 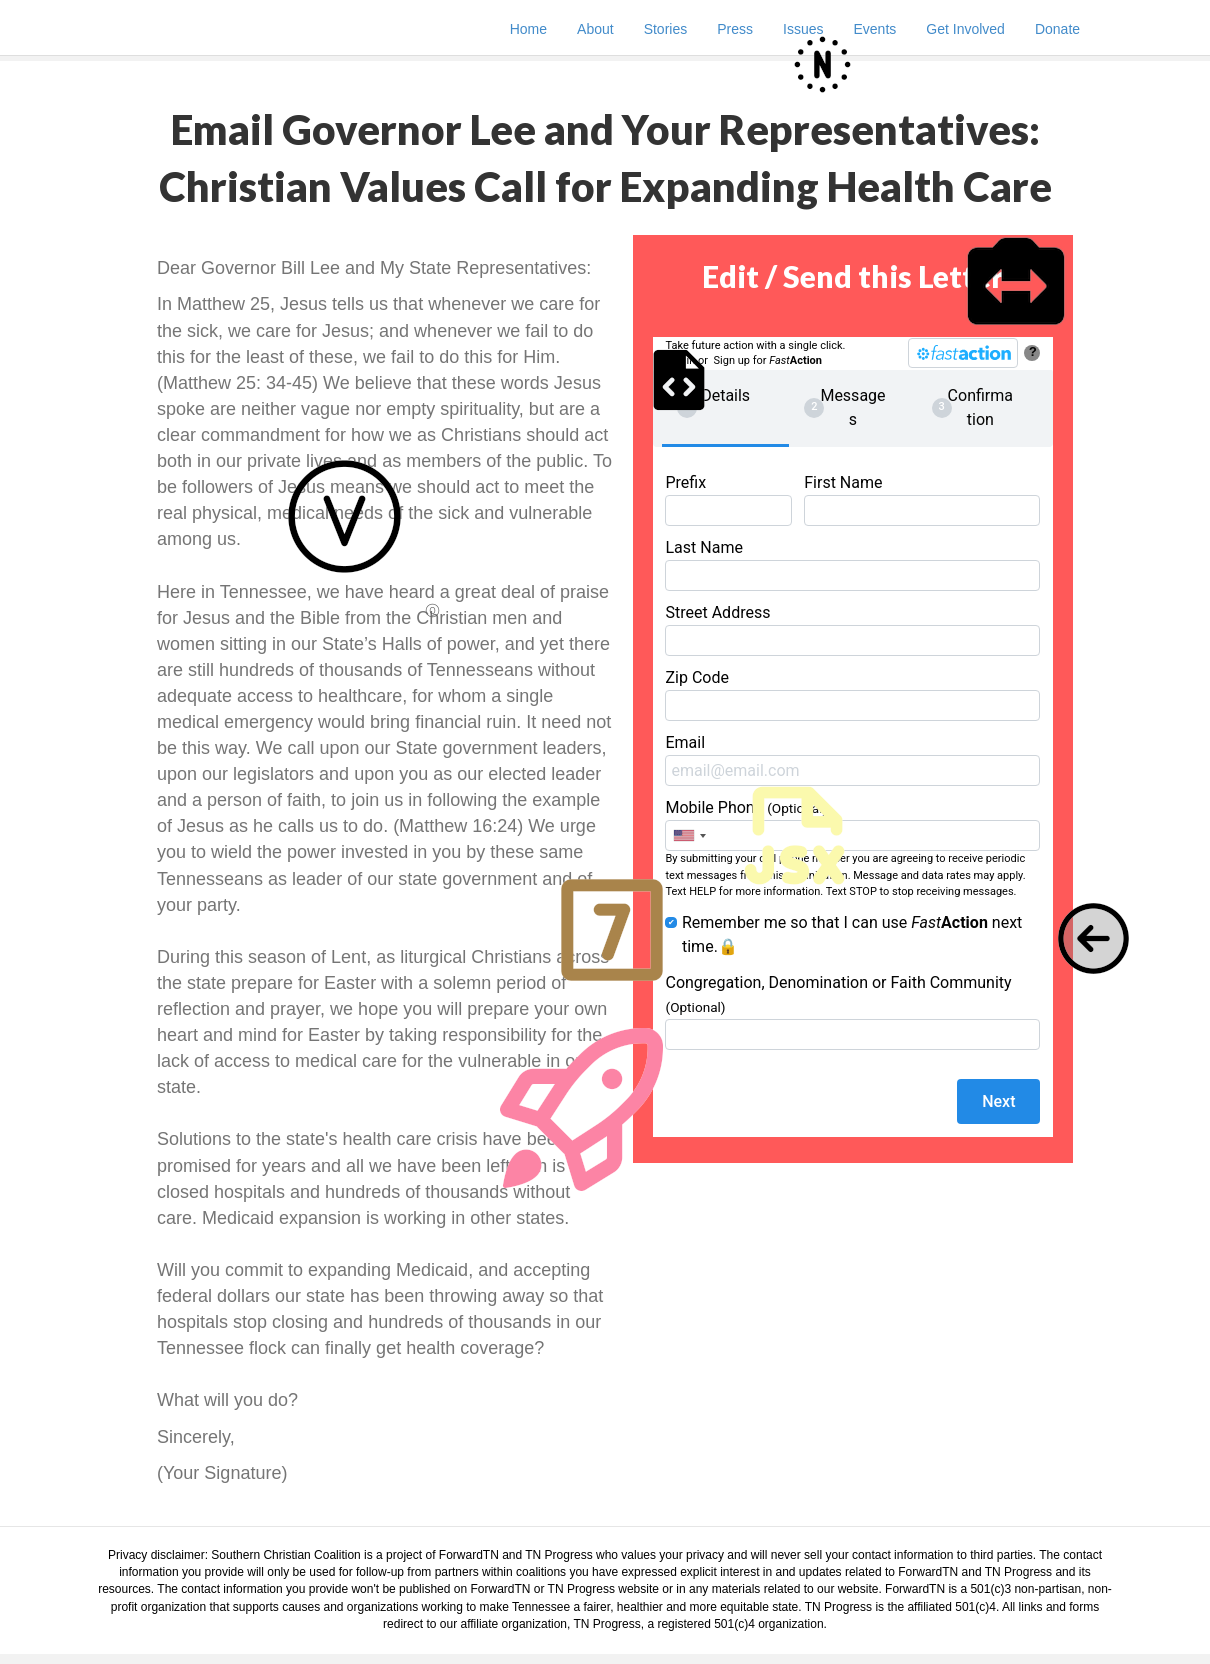 What do you see at coordinates (581, 1109) in the screenshot?
I see `launch or deploy a project` at bounding box center [581, 1109].